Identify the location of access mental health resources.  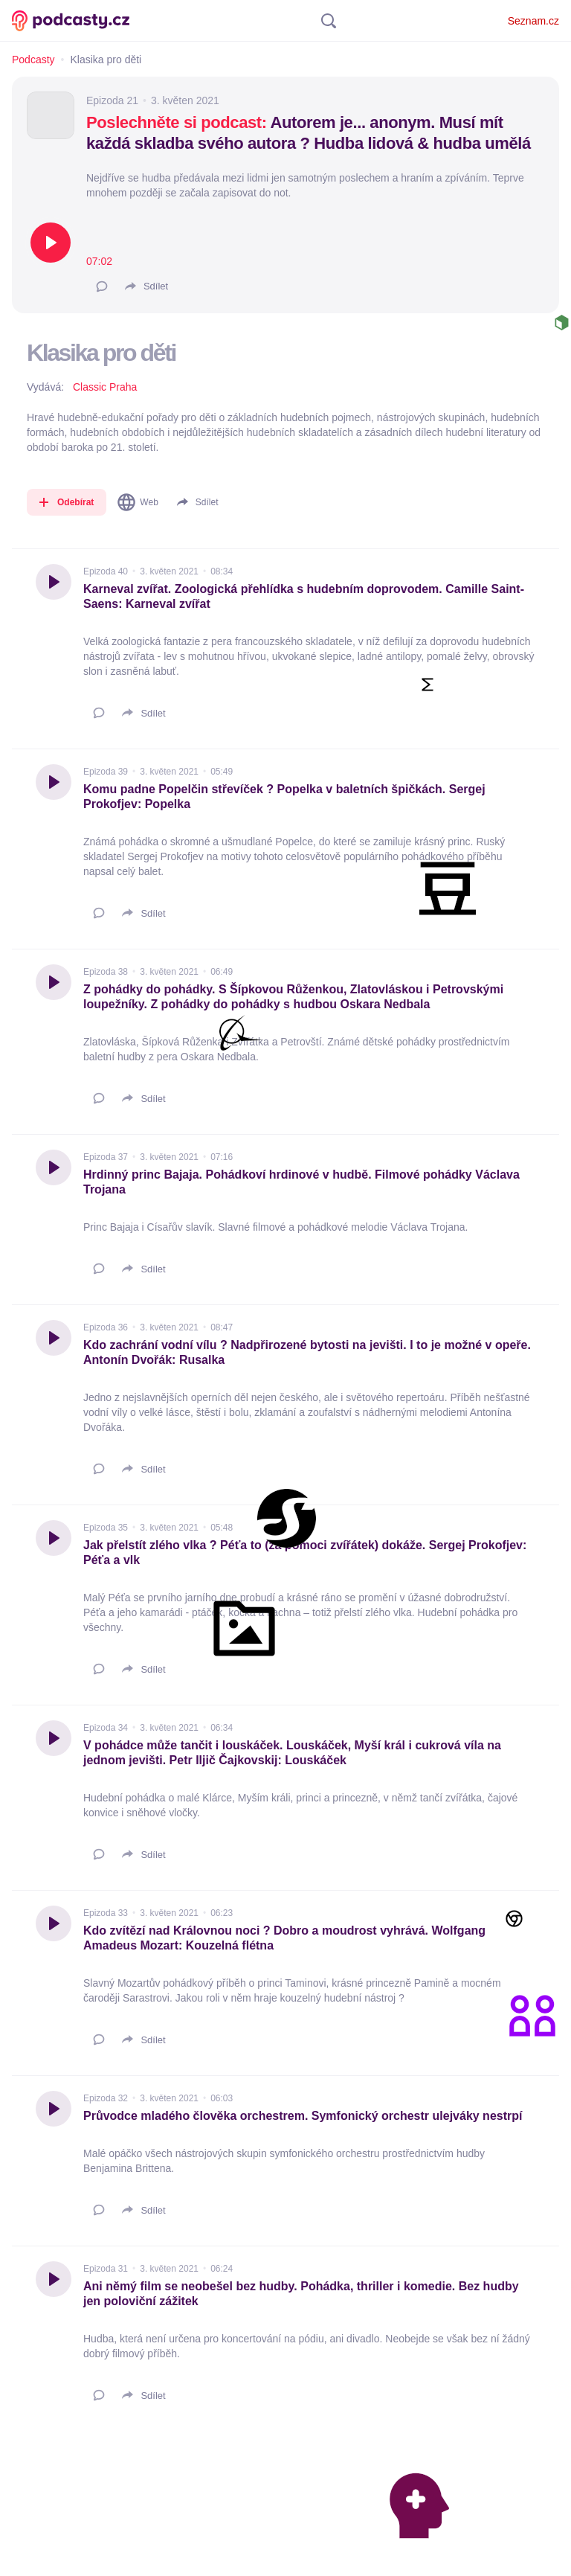
(419, 2505).